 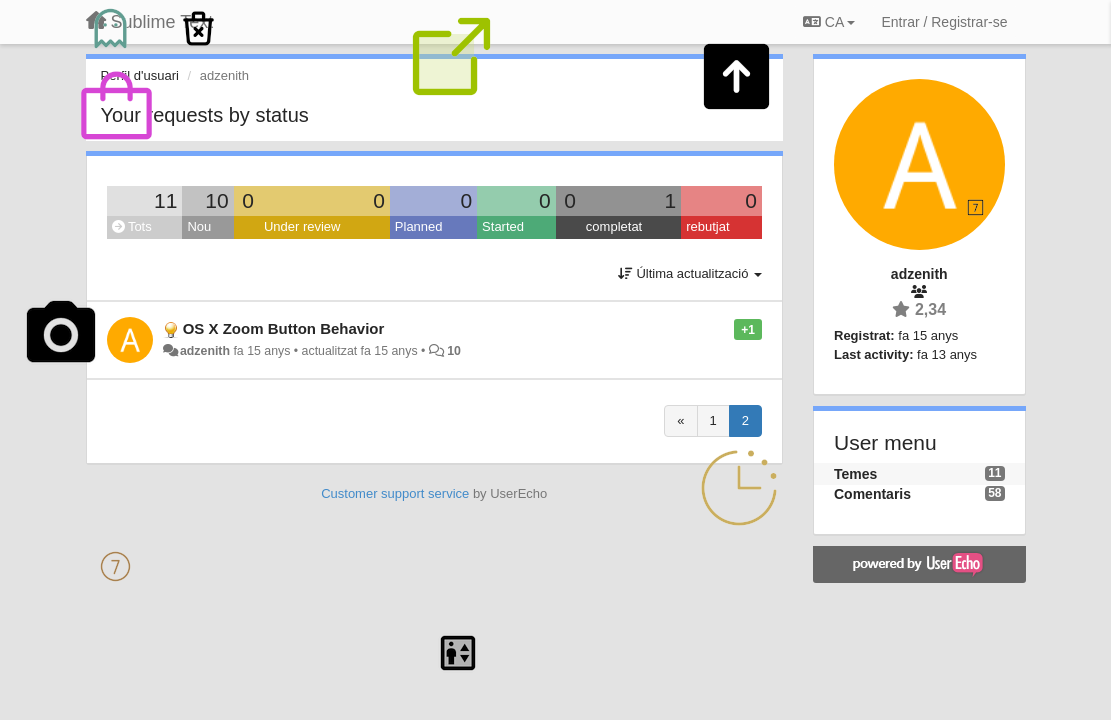 What do you see at coordinates (975, 207) in the screenshot?
I see `indicates item number seven in a list or sequence` at bounding box center [975, 207].